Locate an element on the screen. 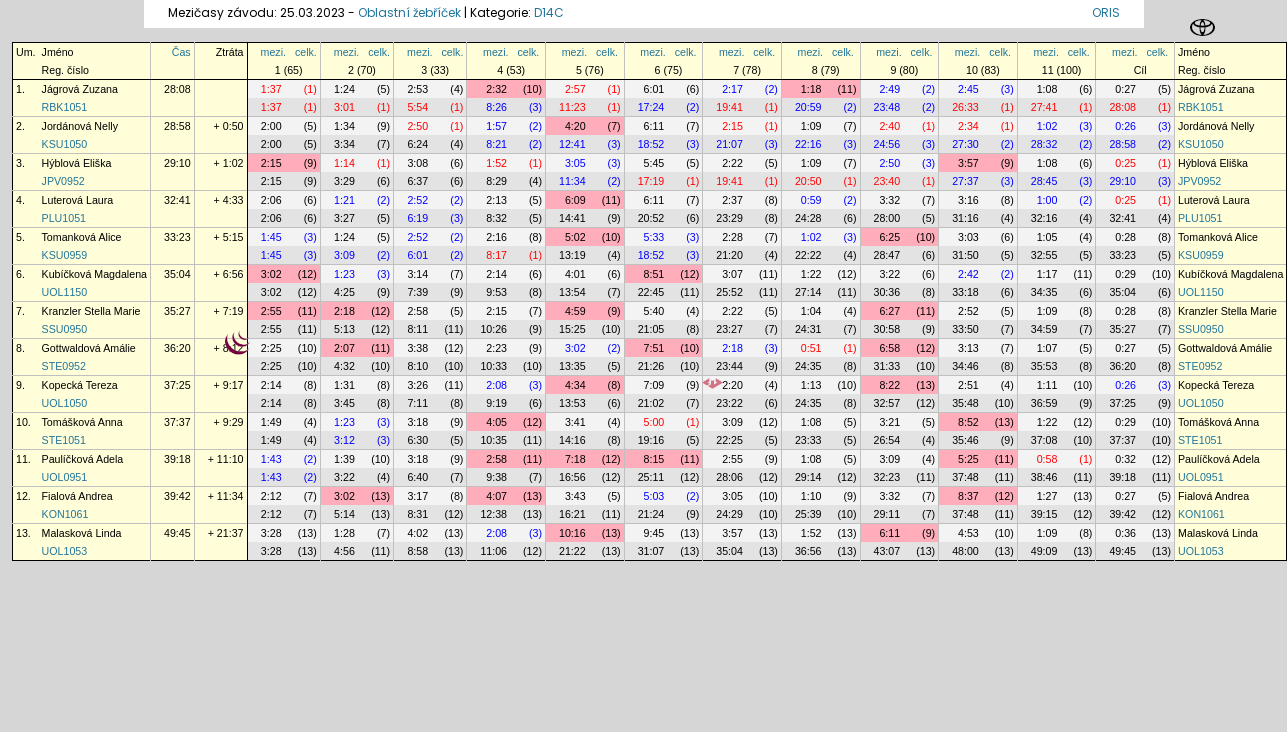  jQuery JavaScript library logo is located at coordinates (237, 342).